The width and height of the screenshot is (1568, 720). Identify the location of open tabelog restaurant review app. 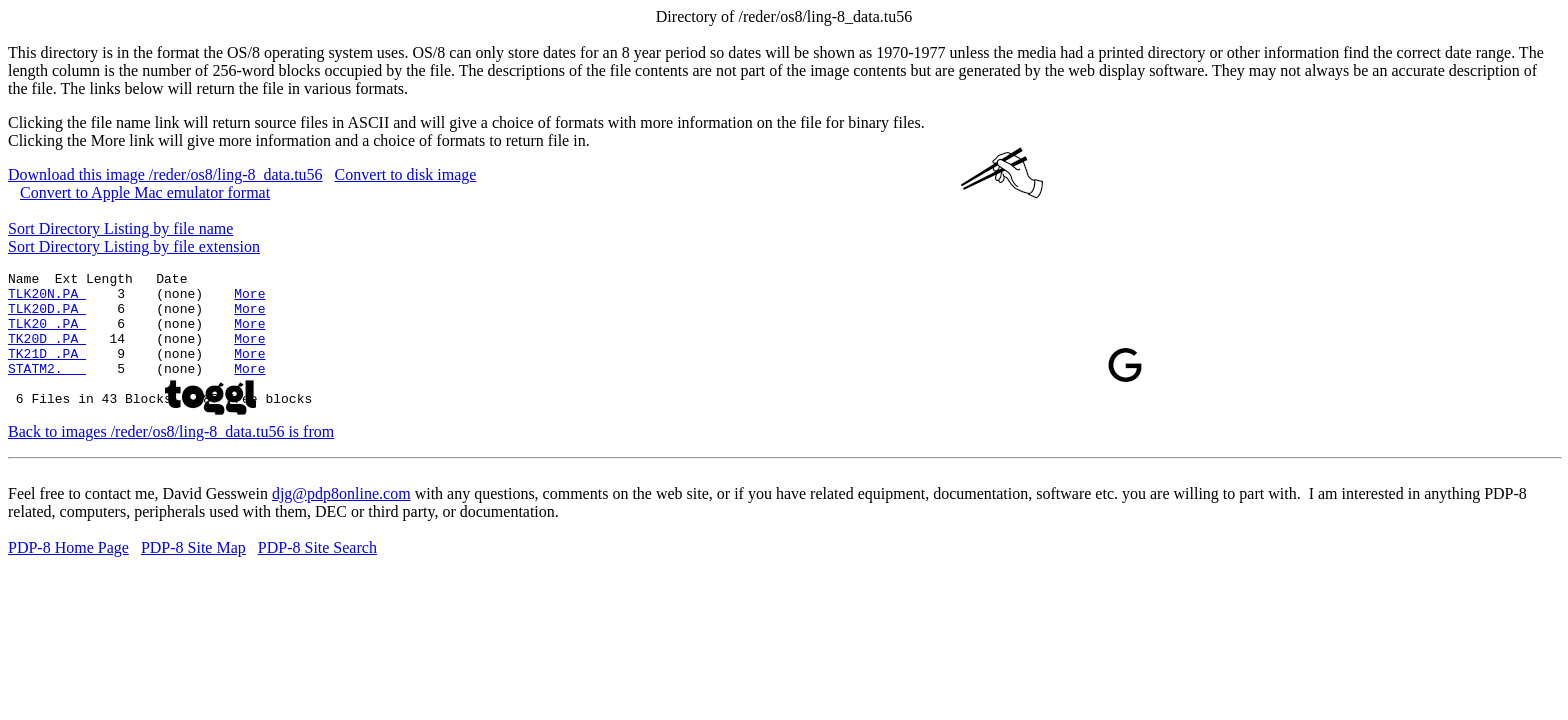
(1002, 173).